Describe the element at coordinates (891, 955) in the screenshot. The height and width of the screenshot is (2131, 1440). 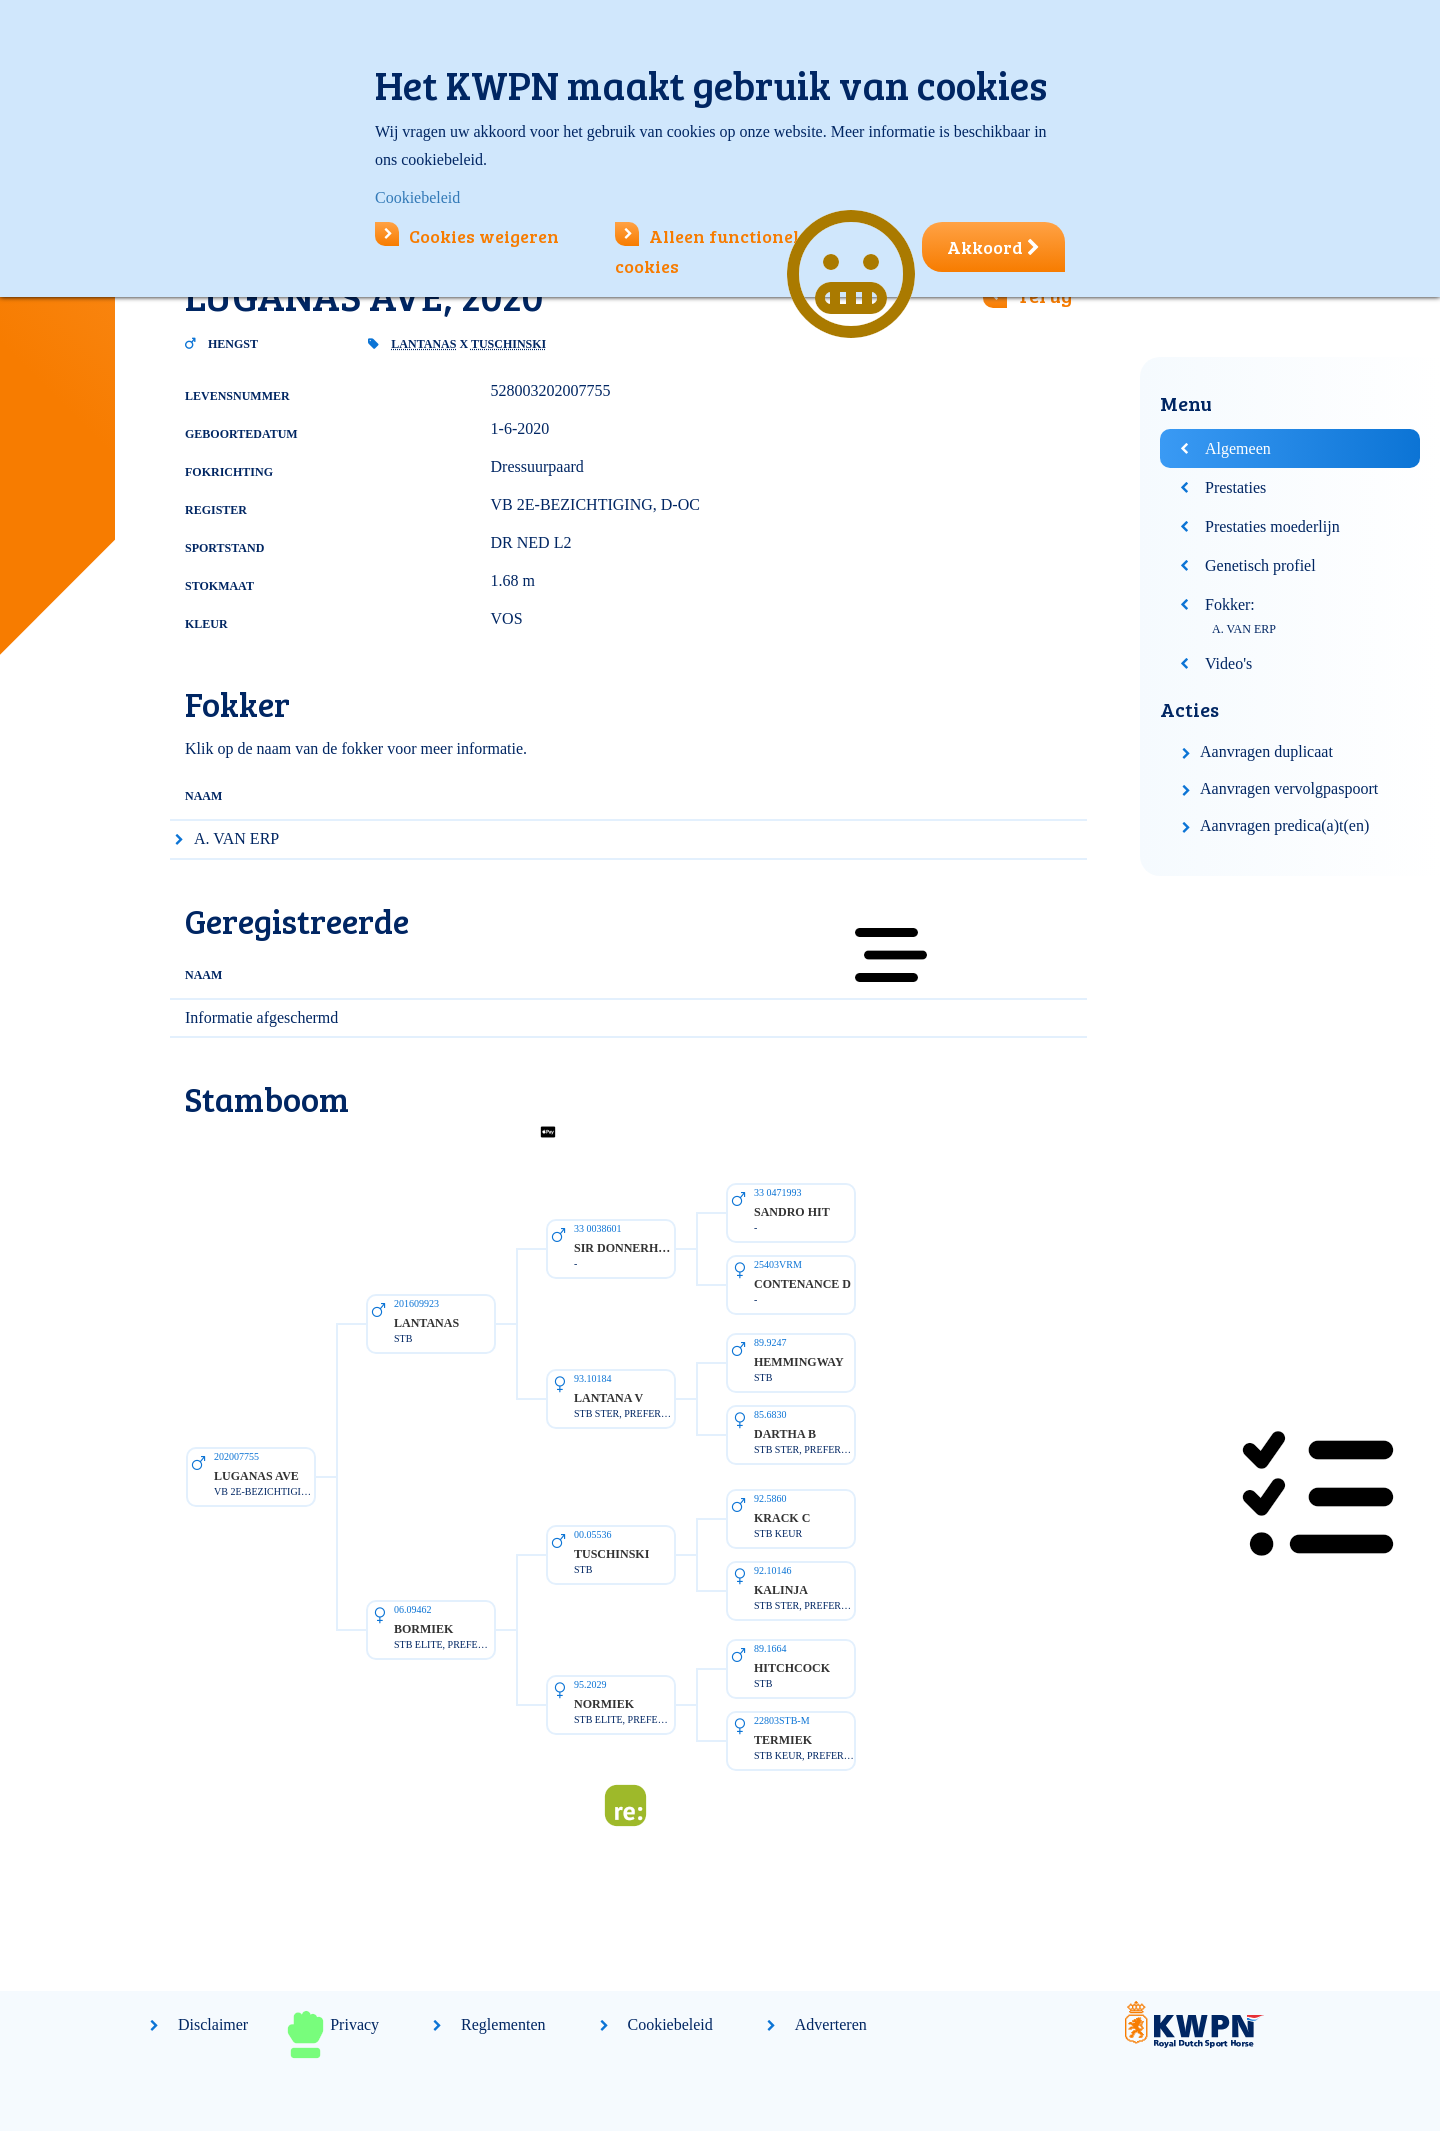
I see `open navigation menu` at that location.